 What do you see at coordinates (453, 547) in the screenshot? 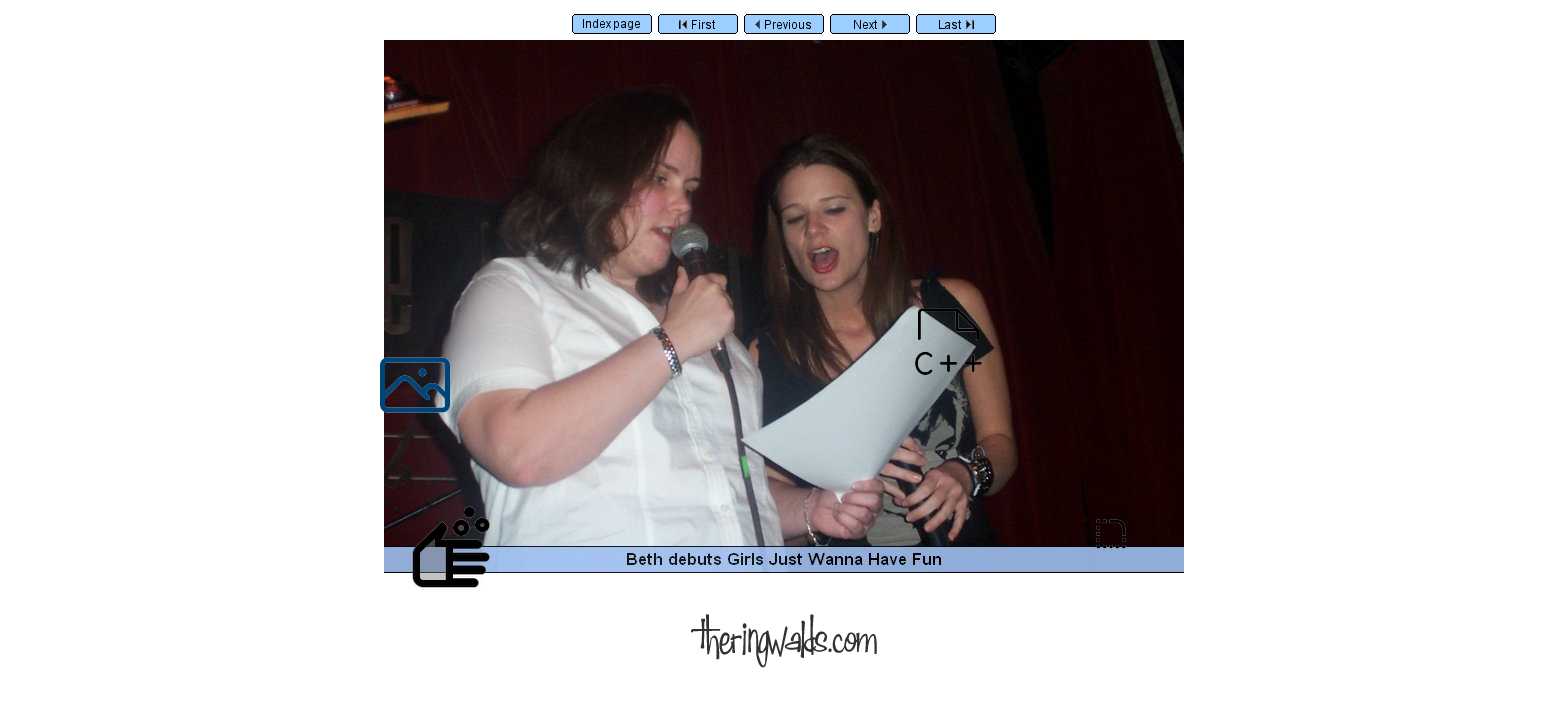
I see `indicates handwashing facilities available` at bounding box center [453, 547].